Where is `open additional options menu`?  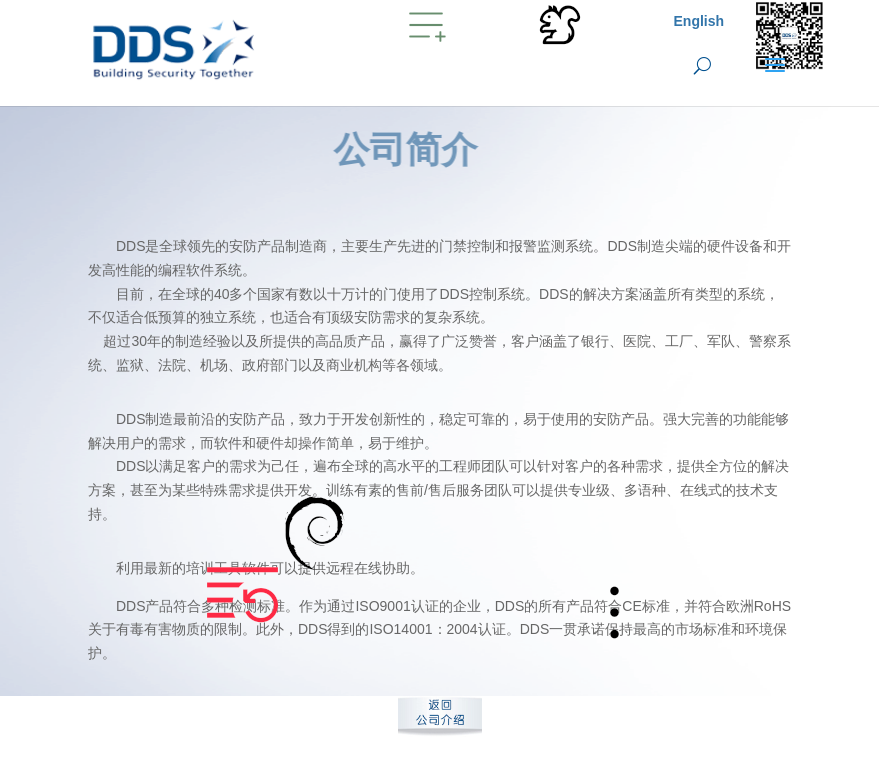
open additional options menu is located at coordinates (614, 612).